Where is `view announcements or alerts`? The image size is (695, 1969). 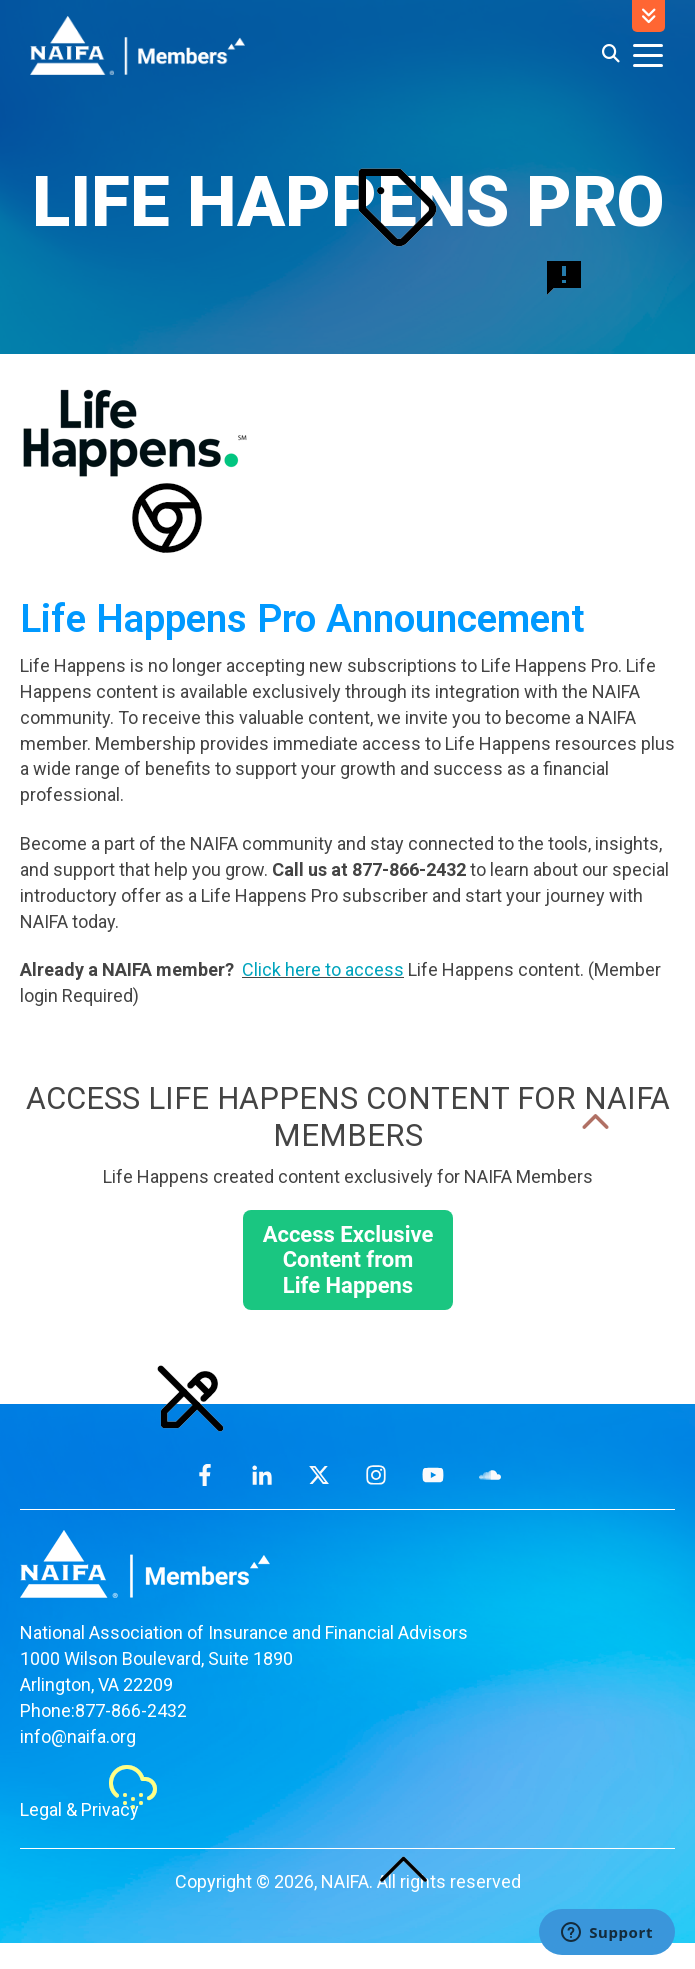 view announcements or alerts is located at coordinates (564, 278).